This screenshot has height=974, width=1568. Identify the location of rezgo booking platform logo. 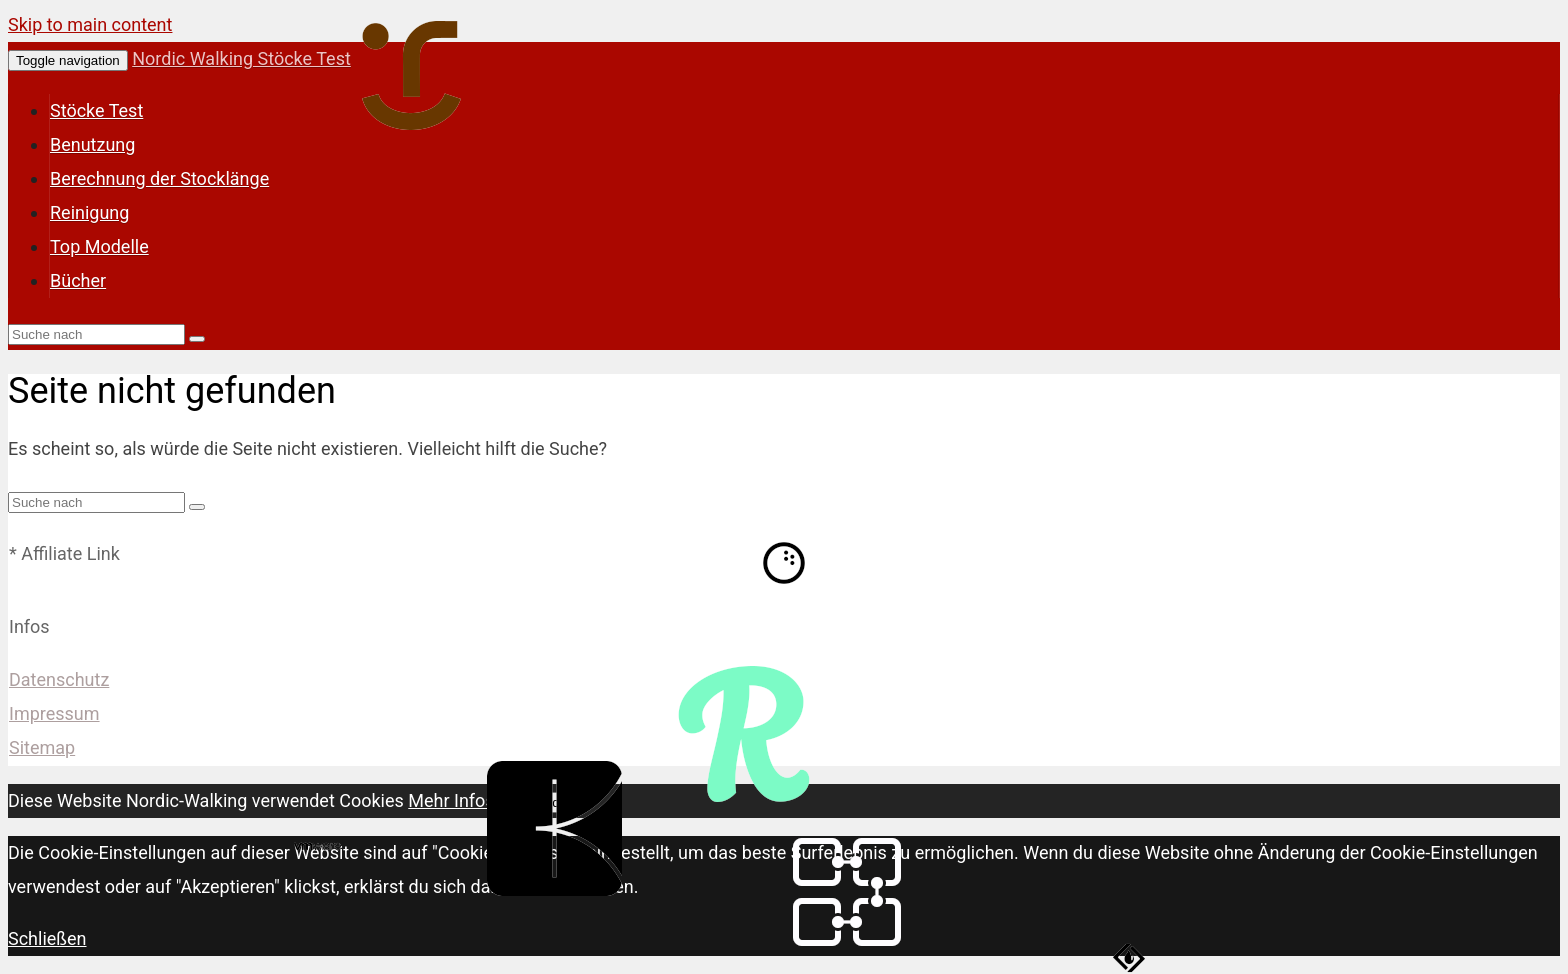
(411, 75).